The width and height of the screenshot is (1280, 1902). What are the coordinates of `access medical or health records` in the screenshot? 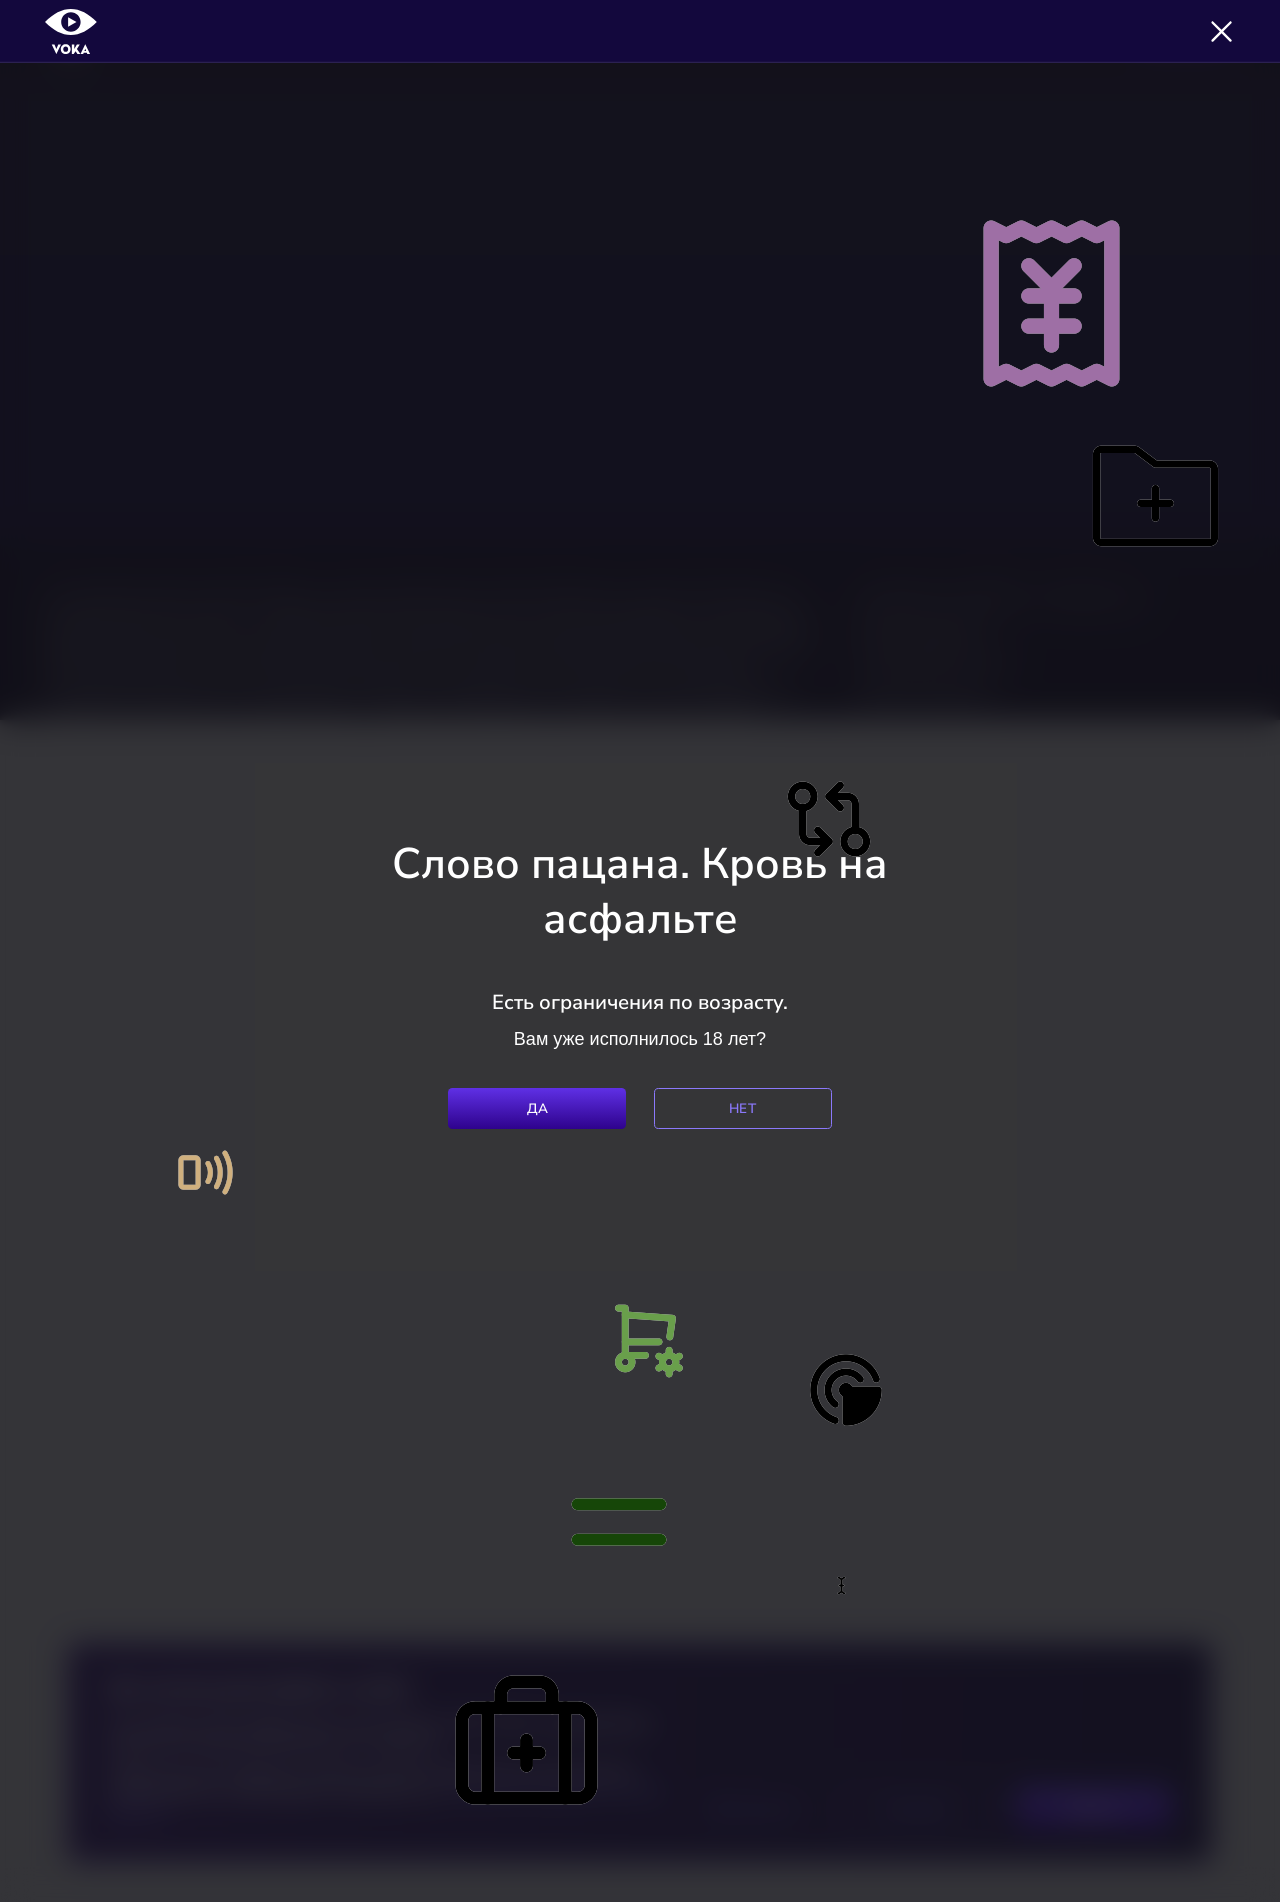 It's located at (526, 1746).